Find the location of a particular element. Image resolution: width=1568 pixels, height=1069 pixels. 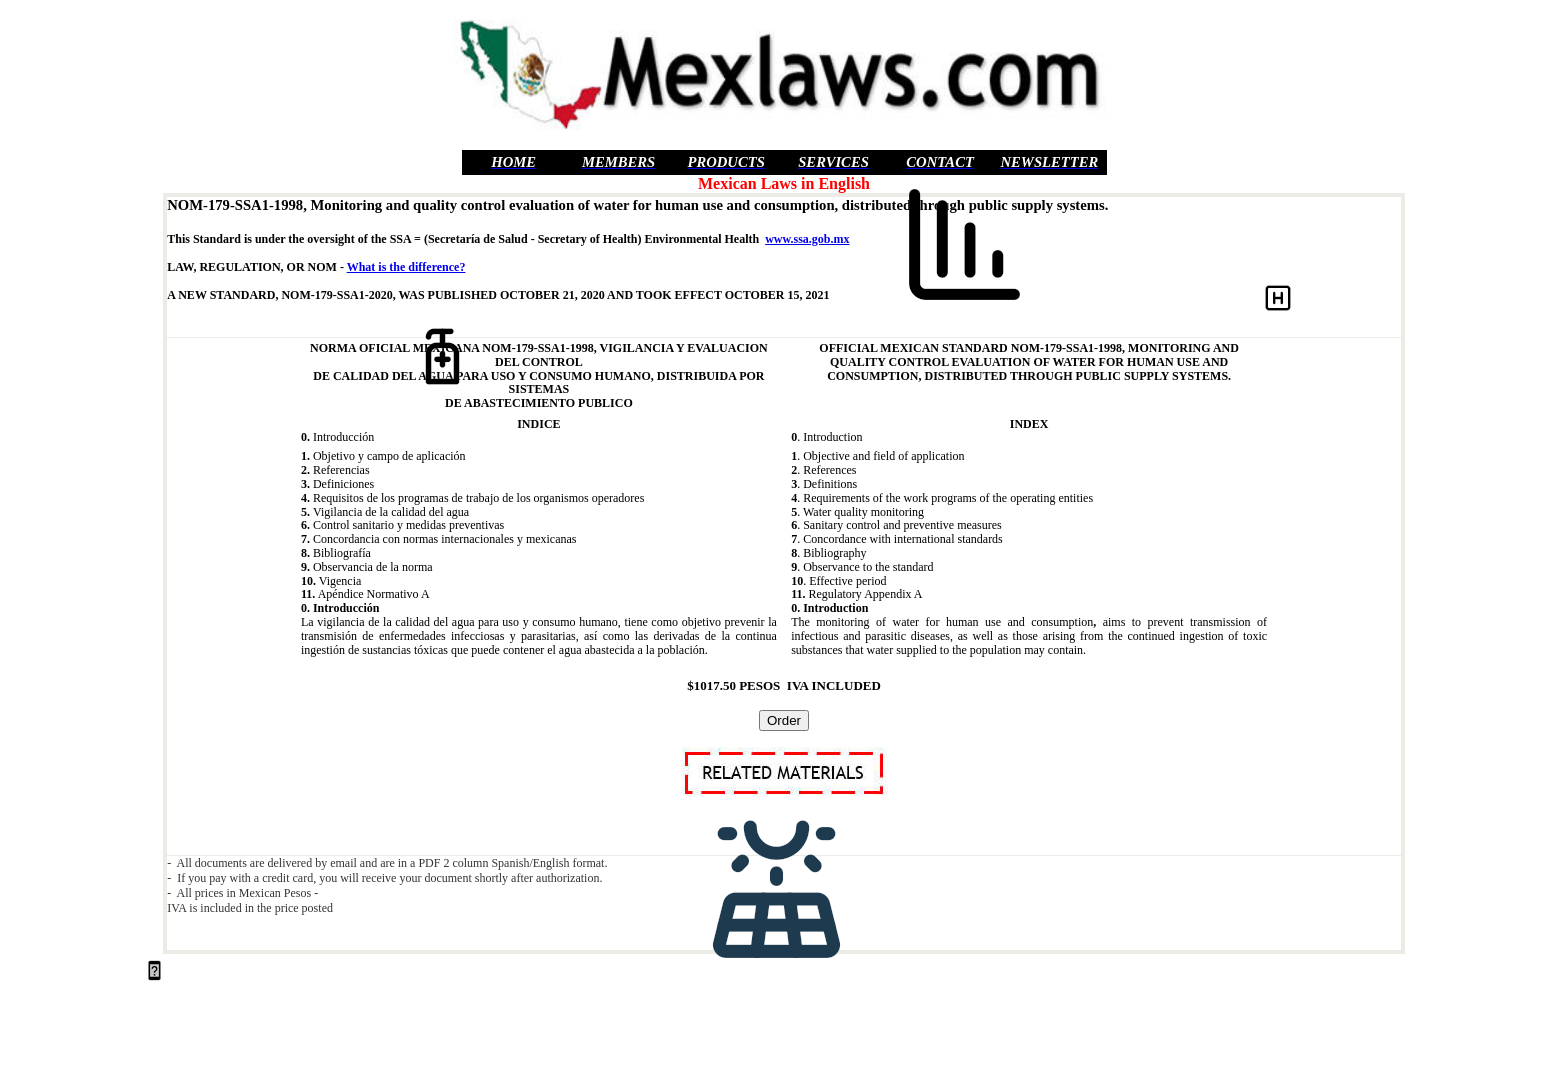

access hygiene or sanitation information is located at coordinates (442, 356).